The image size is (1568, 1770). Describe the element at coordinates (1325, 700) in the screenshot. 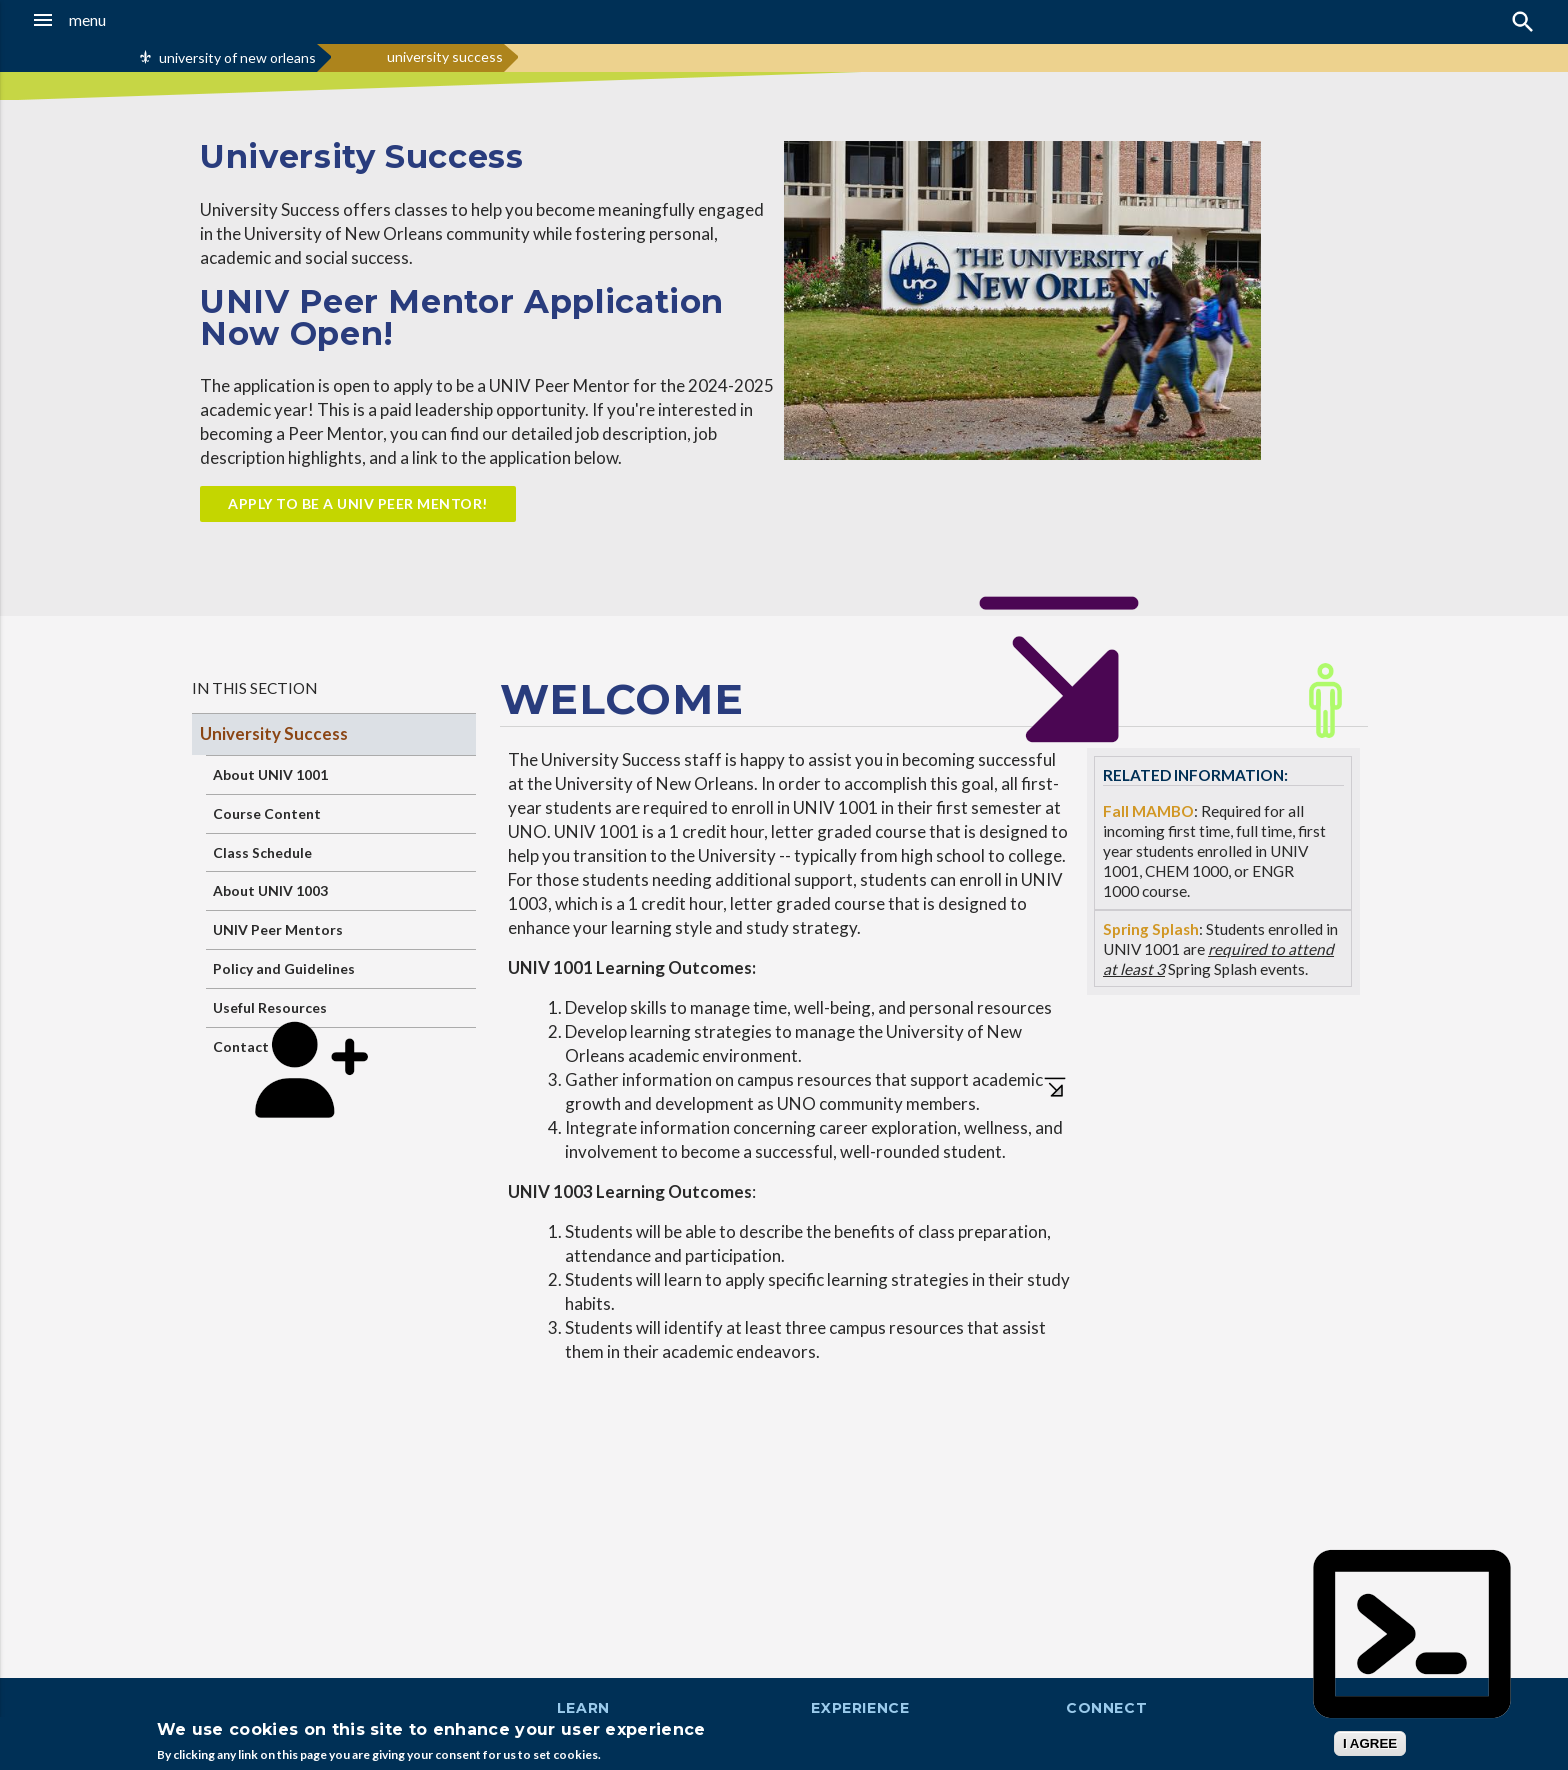

I see `view male user profile` at that location.